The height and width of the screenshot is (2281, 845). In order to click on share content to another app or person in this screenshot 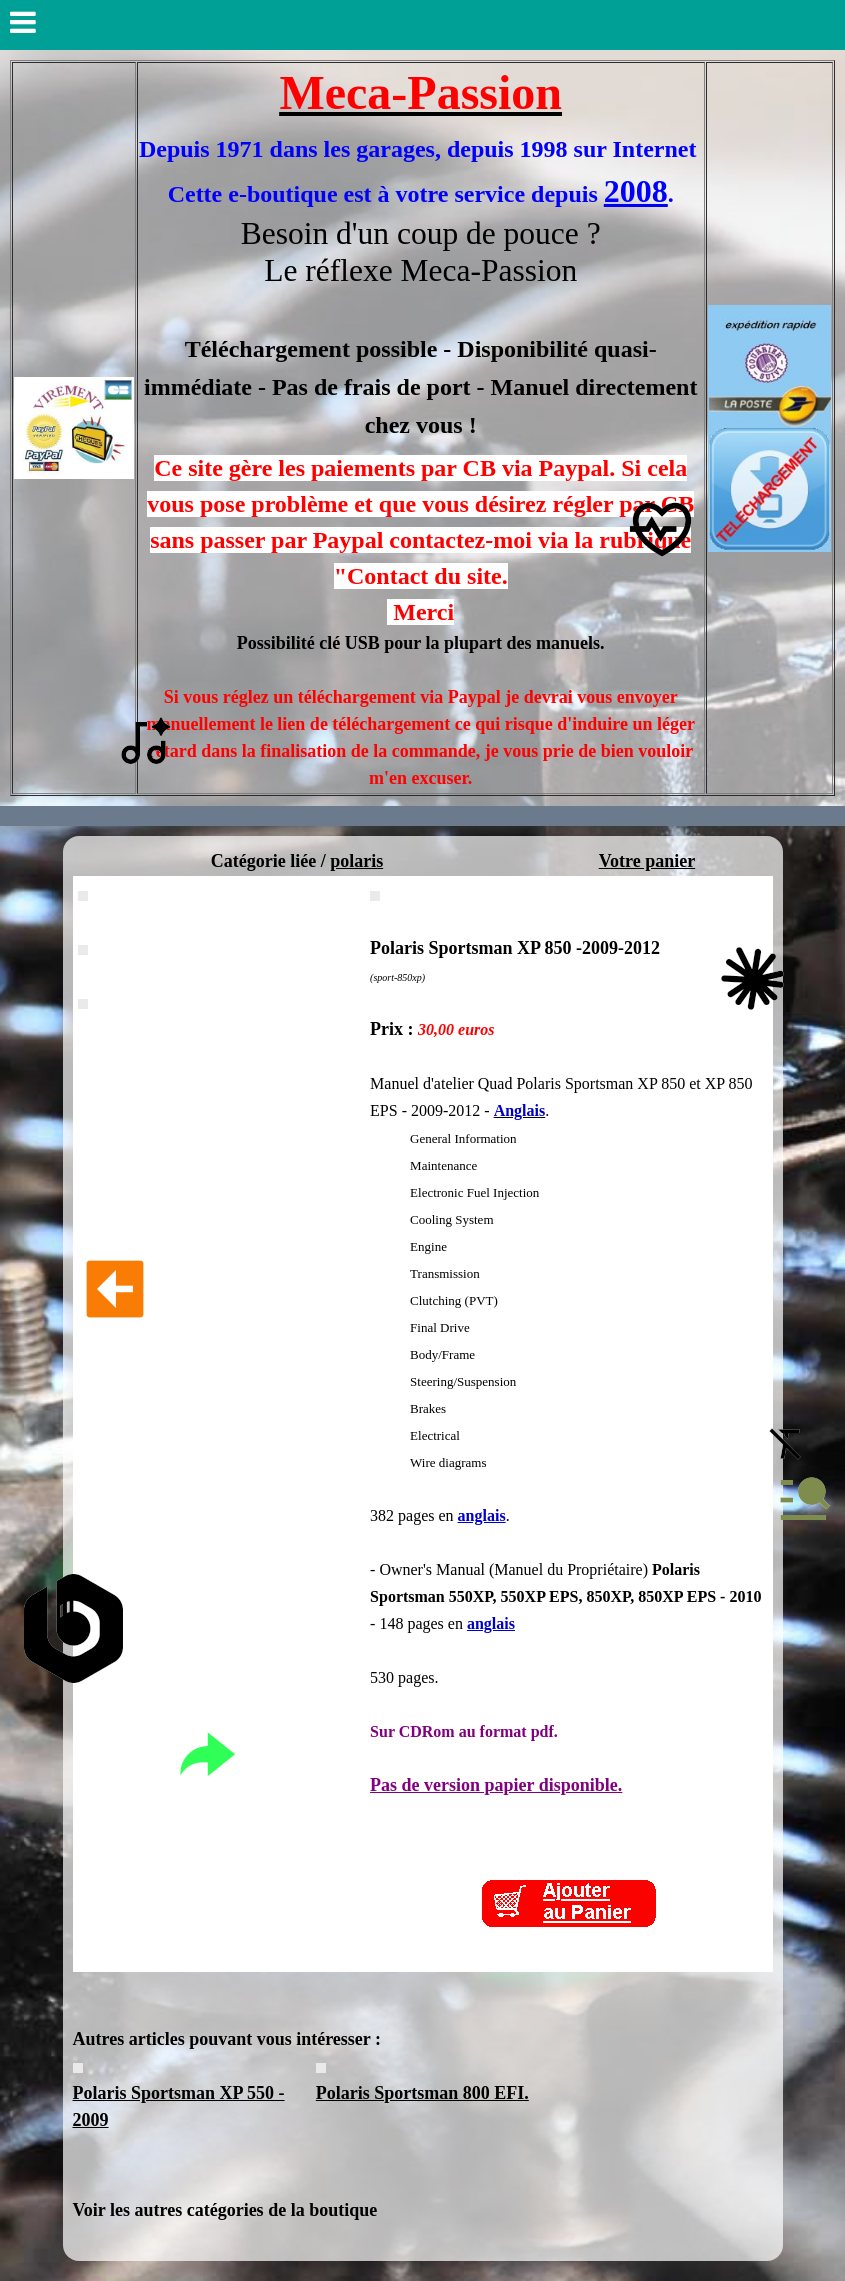, I will do `click(205, 1757)`.